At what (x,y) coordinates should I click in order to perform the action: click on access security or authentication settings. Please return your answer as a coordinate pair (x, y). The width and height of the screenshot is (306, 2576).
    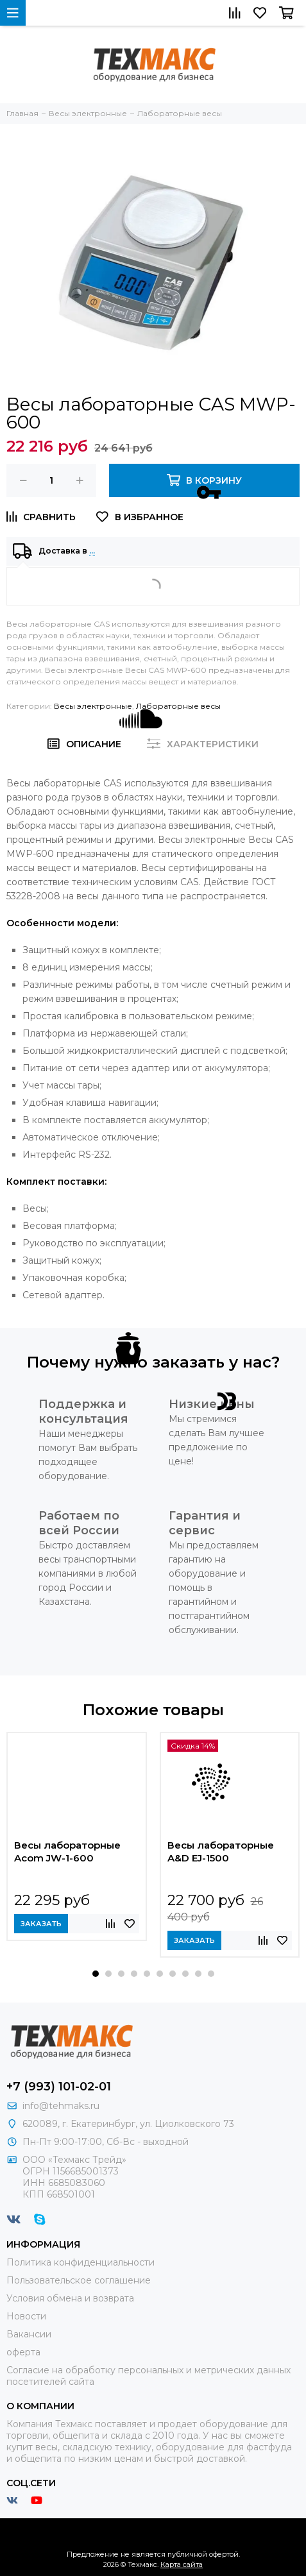
    Looking at the image, I should click on (208, 492).